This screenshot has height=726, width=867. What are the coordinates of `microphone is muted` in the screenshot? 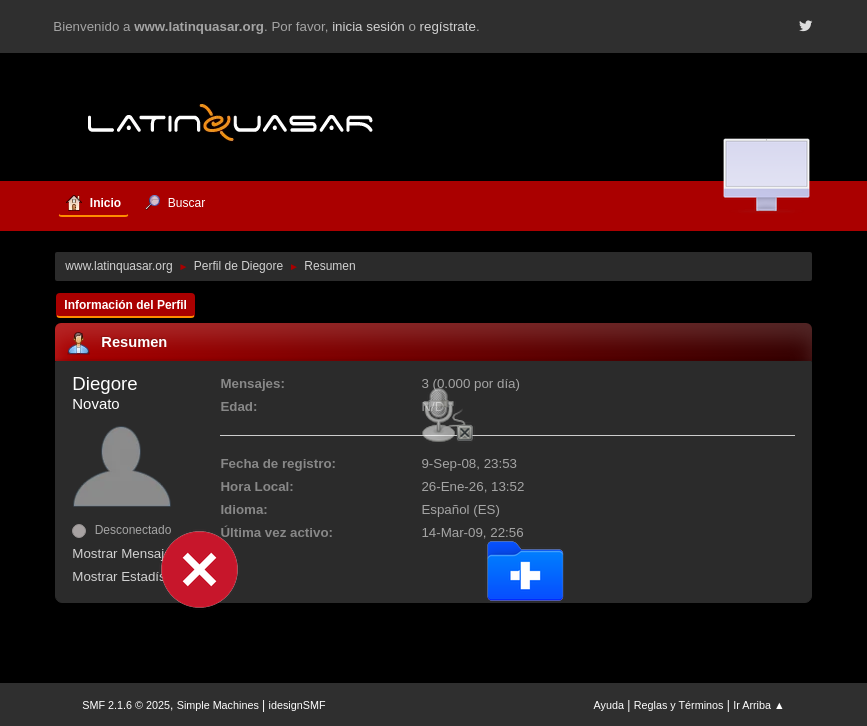 It's located at (447, 415).